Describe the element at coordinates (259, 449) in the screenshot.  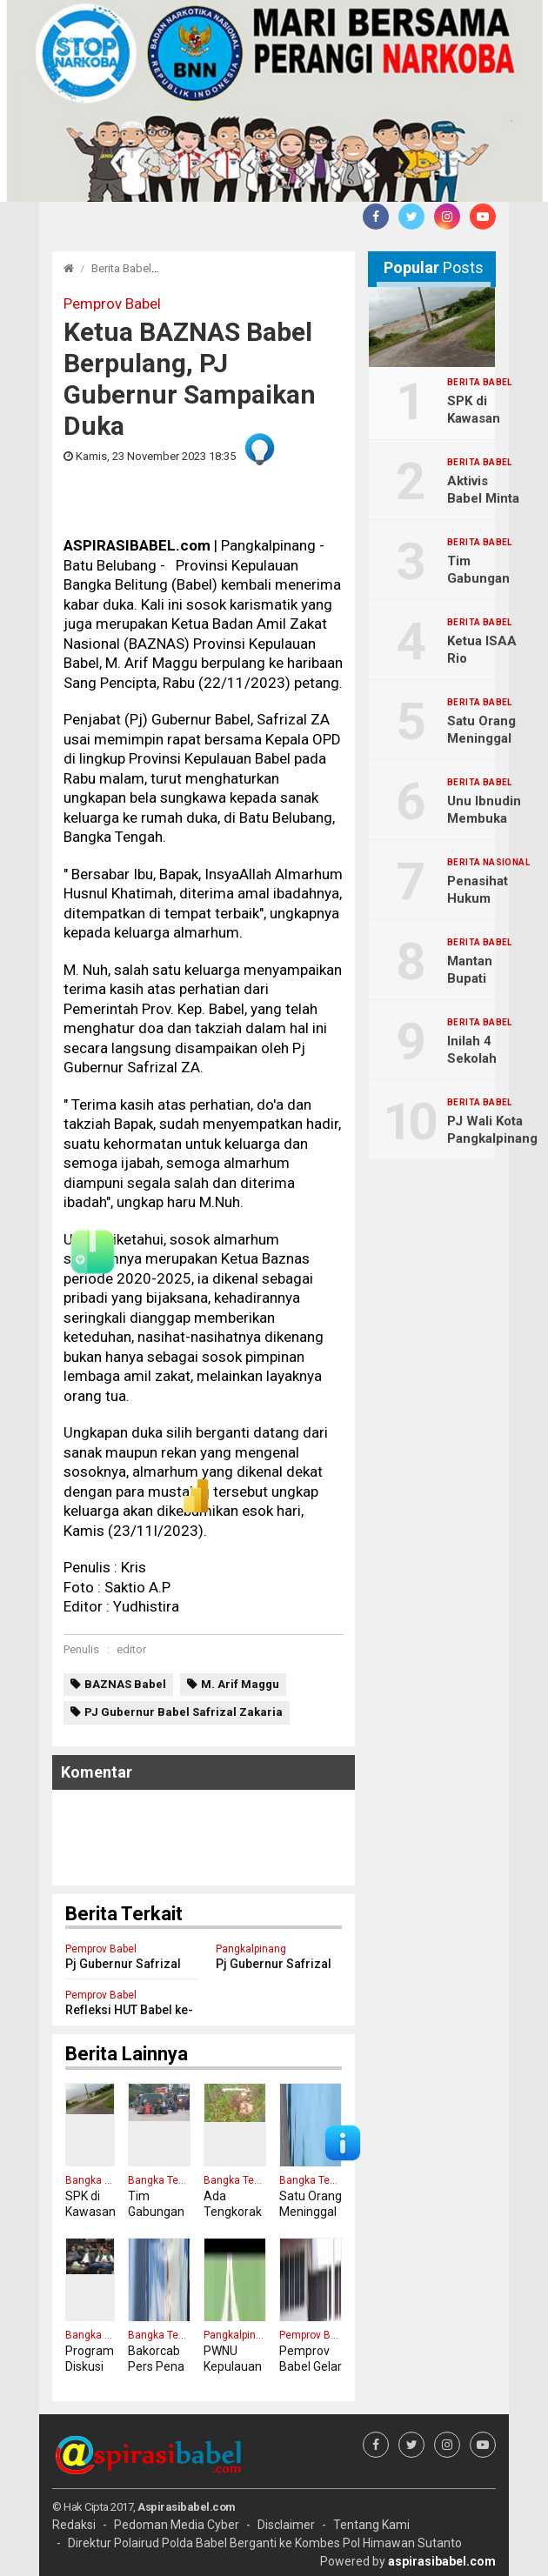
I see `open the tips app for helpful hints and tutorials` at that location.